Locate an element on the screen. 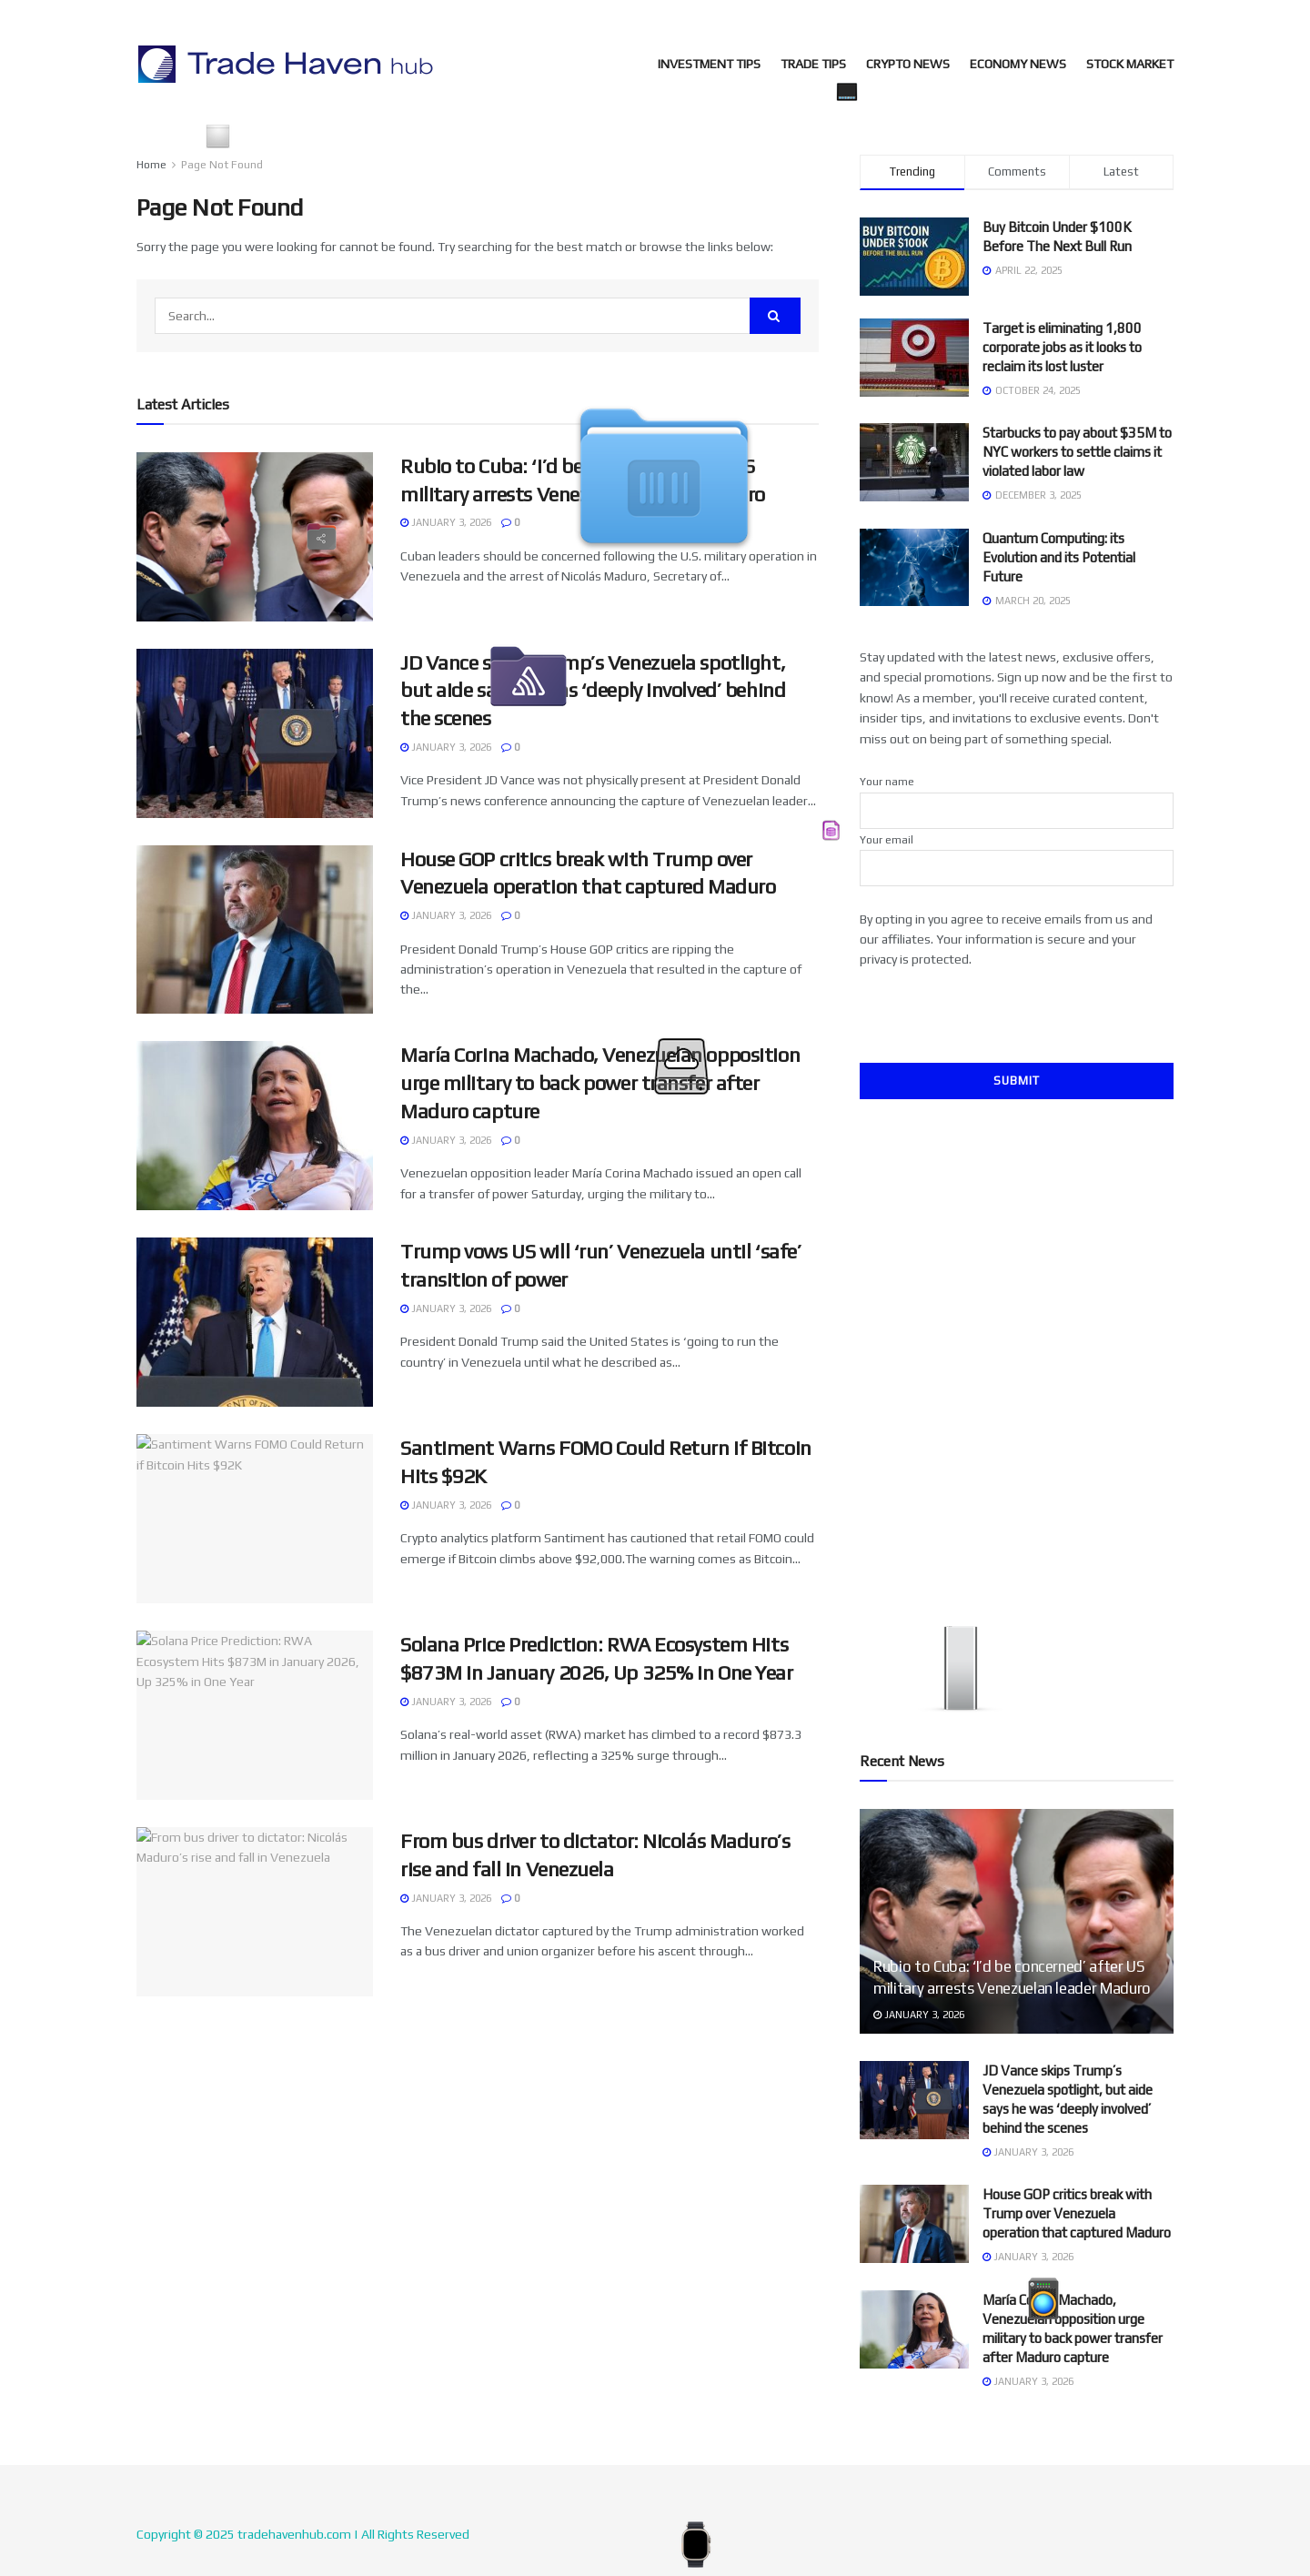 Image resolution: width=1310 pixels, height=2576 pixels. magic trackpad connected via bluetooth is located at coordinates (217, 136).